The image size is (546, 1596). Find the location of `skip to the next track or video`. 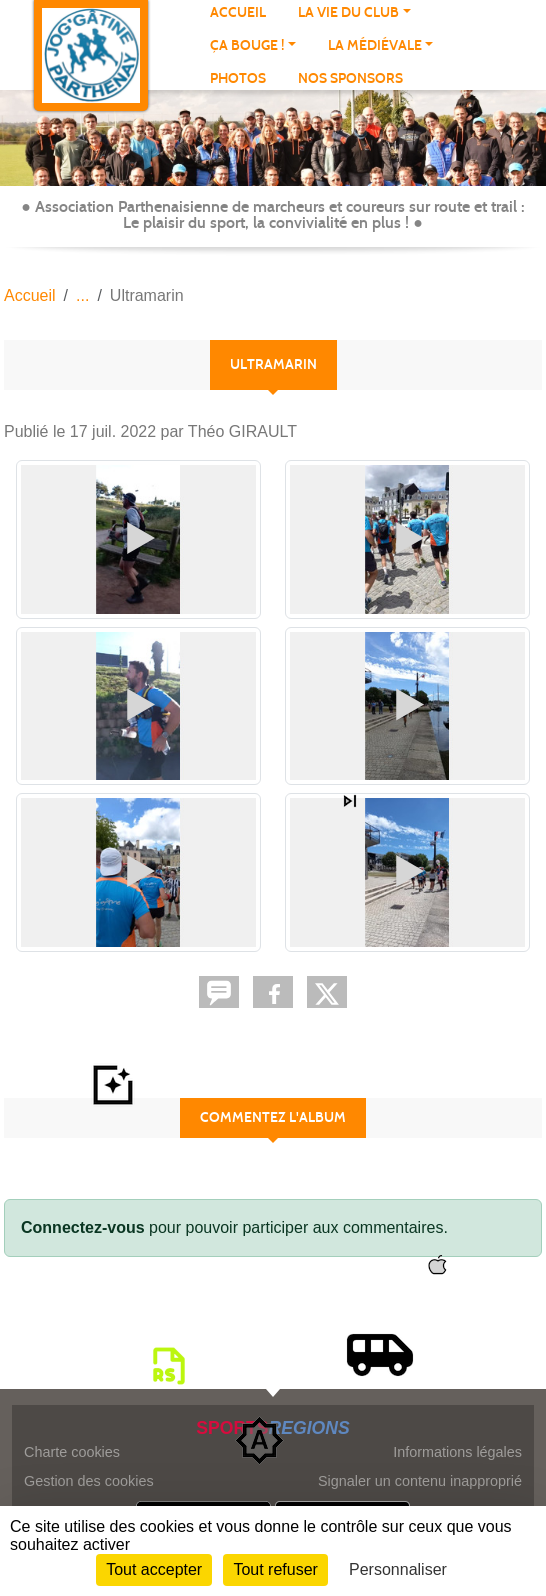

skip to the next track or video is located at coordinates (350, 801).